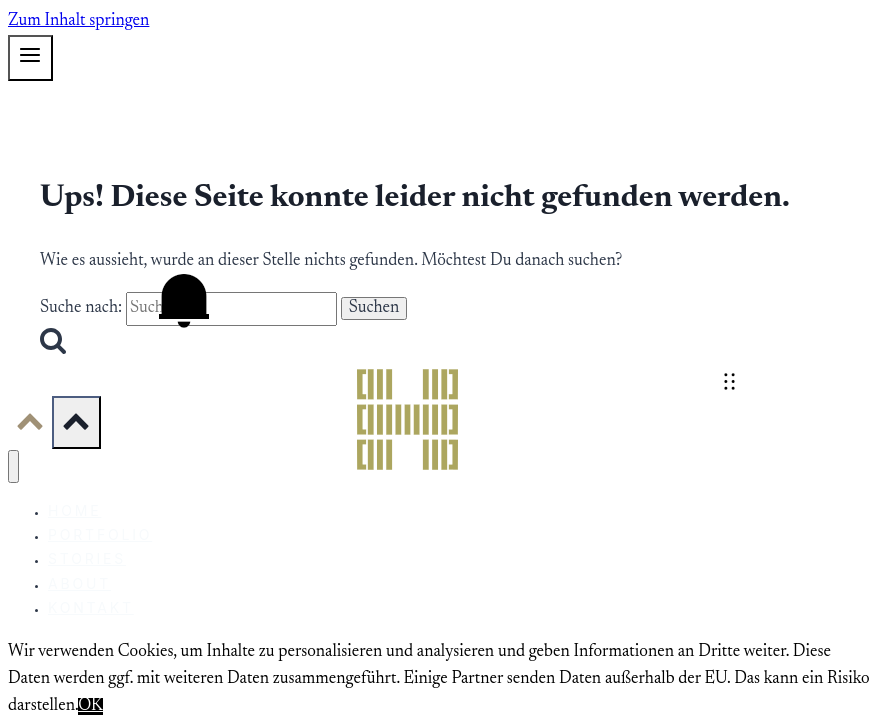 This screenshot has height=728, width=884. What do you see at coordinates (407, 419) in the screenshot?
I see `launch htop system monitoring application` at bounding box center [407, 419].